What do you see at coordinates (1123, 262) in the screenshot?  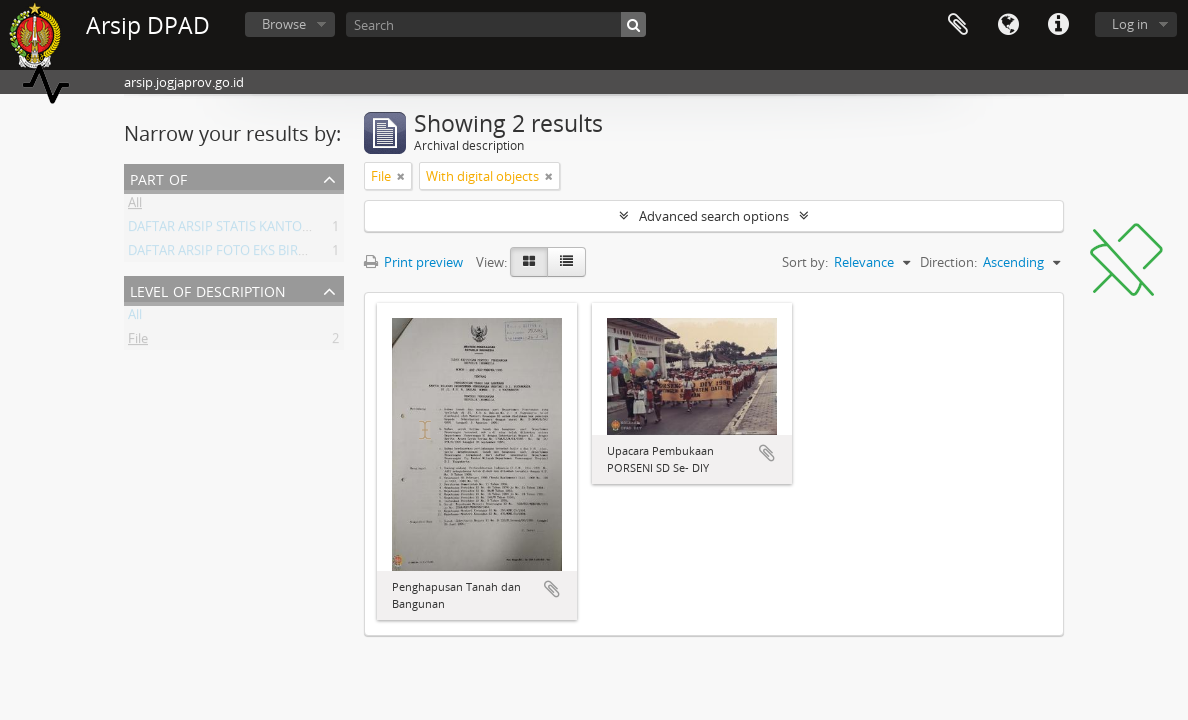 I see `unpin an item from its current location` at bounding box center [1123, 262].